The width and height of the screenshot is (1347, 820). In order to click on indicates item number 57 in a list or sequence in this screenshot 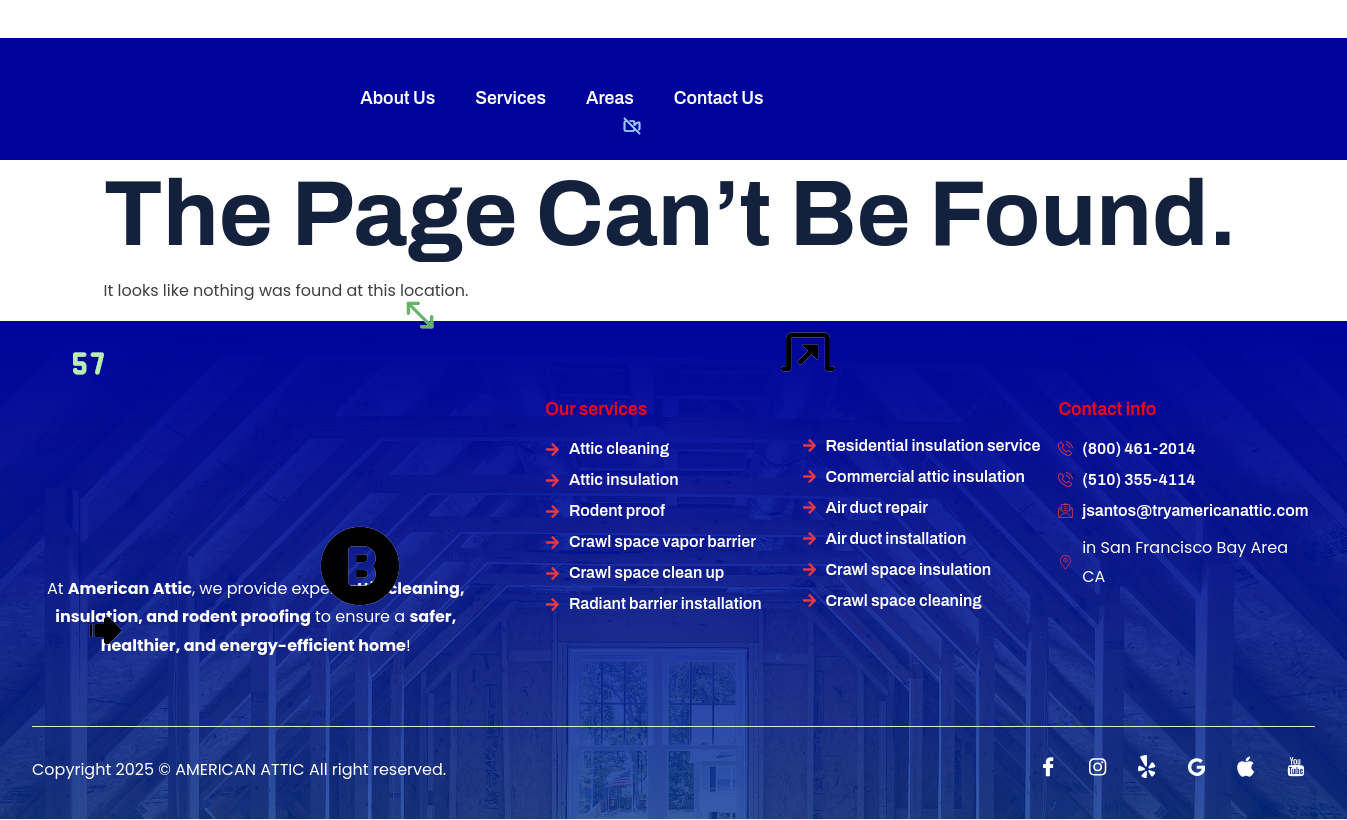, I will do `click(88, 363)`.